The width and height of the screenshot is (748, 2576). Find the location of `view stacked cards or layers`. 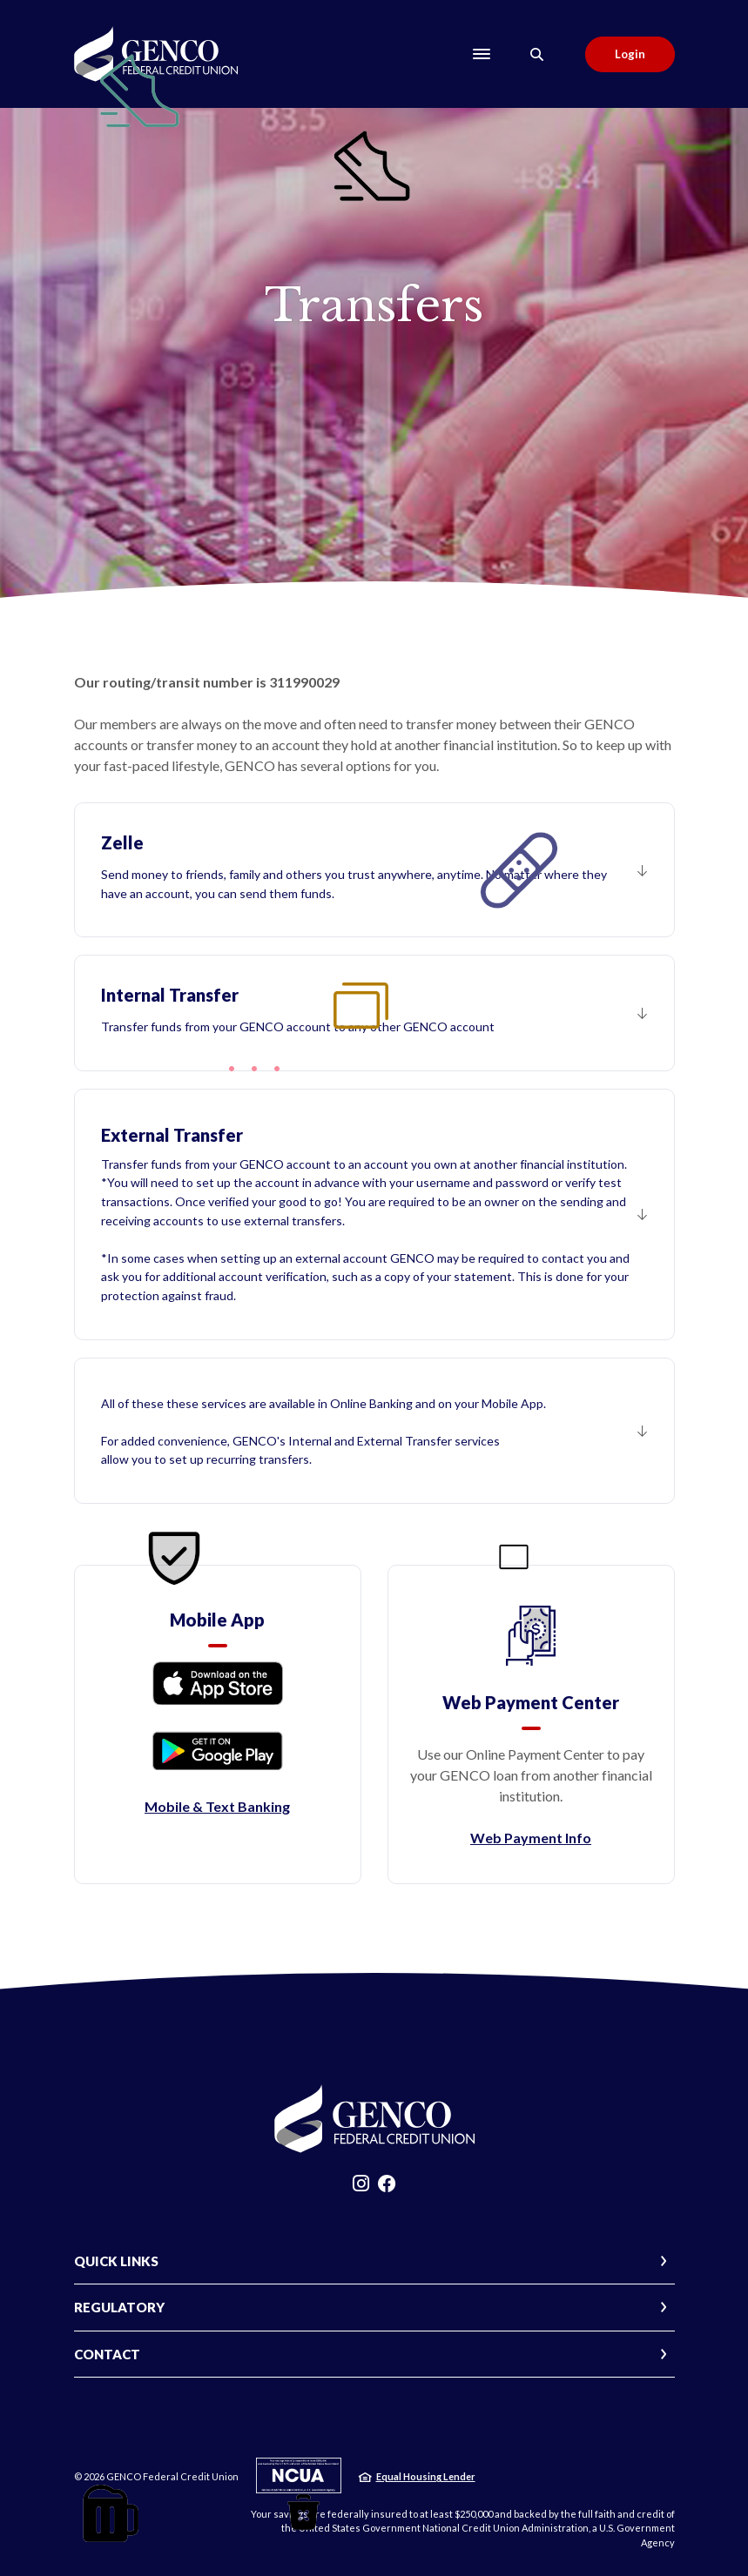

view stacked cards or layers is located at coordinates (361, 1005).